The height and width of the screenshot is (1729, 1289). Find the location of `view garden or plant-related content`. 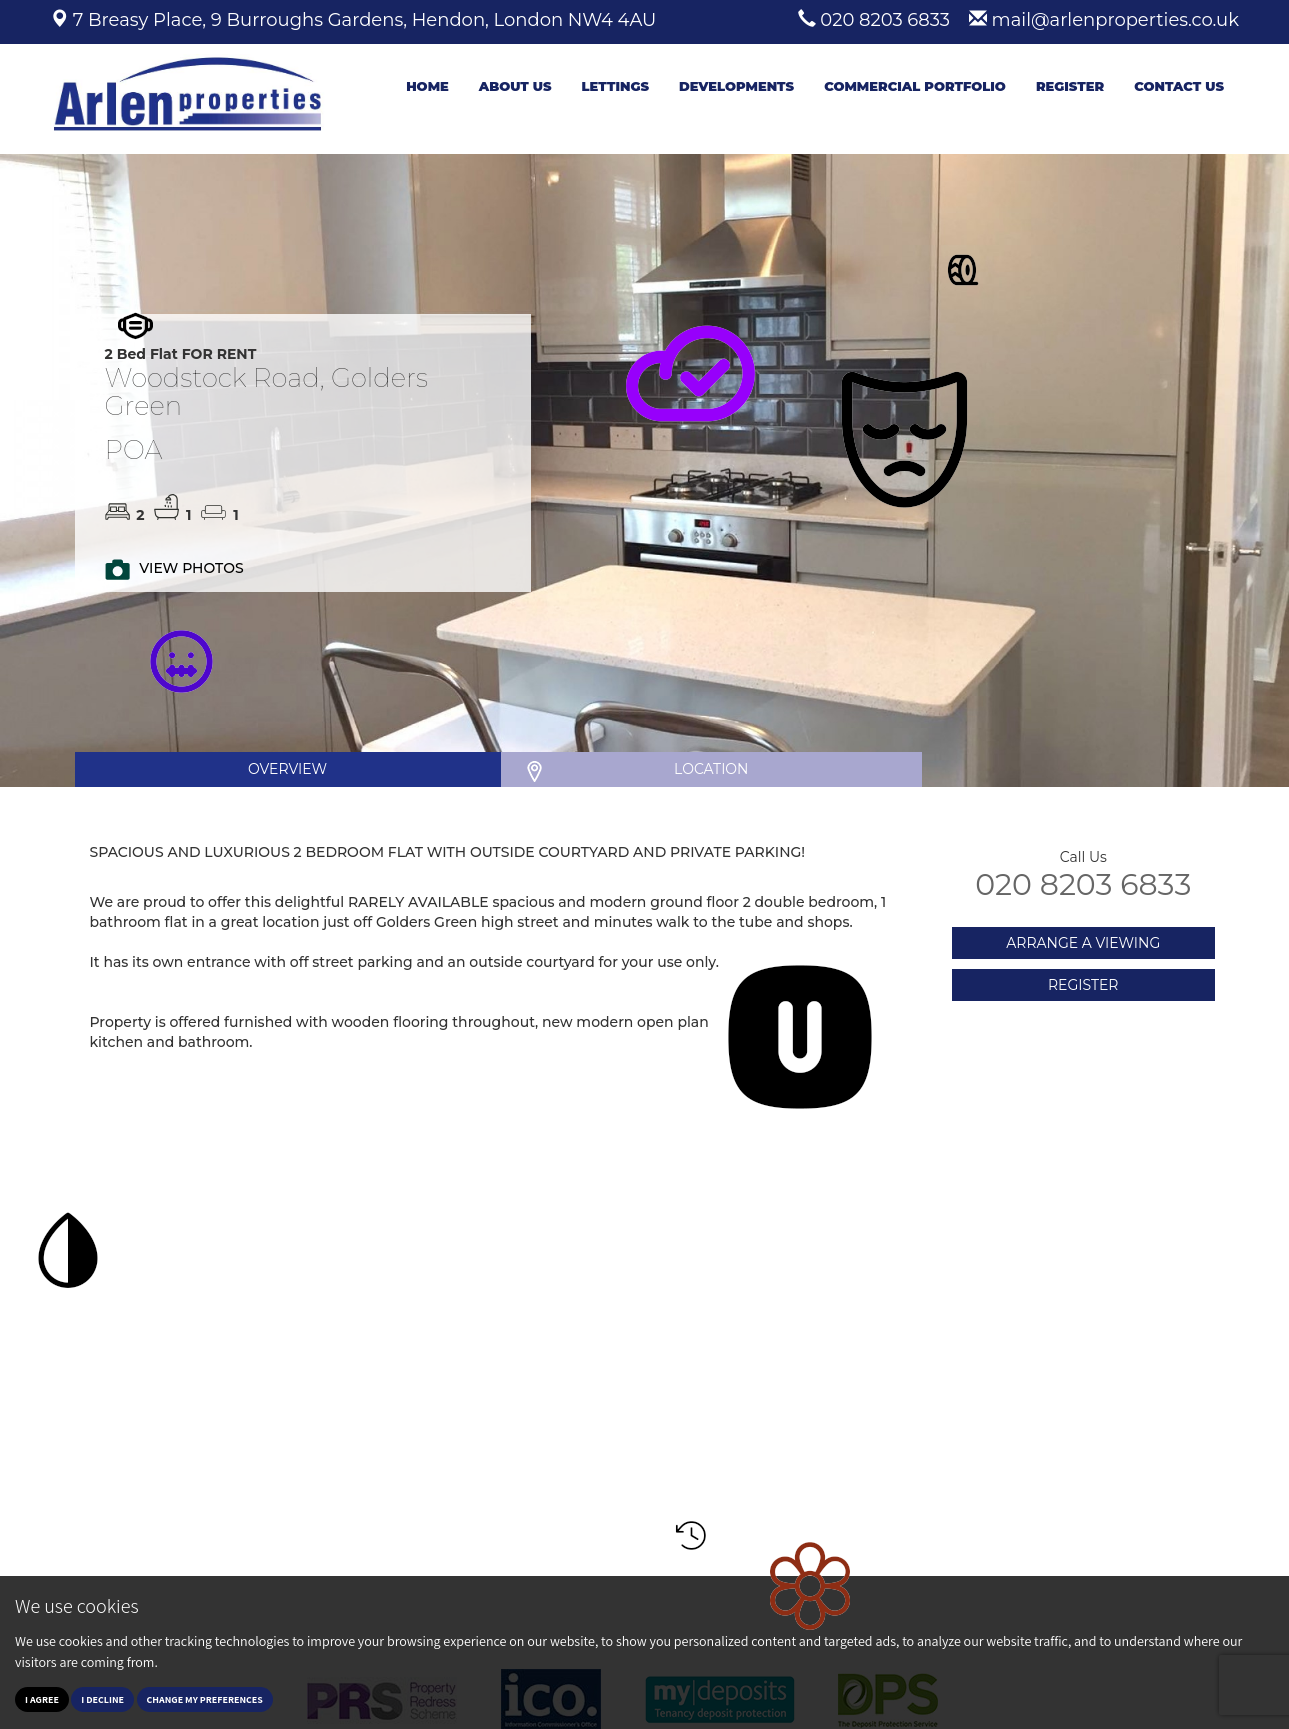

view garden or plant-related content is located at coordinates (810, 1586).